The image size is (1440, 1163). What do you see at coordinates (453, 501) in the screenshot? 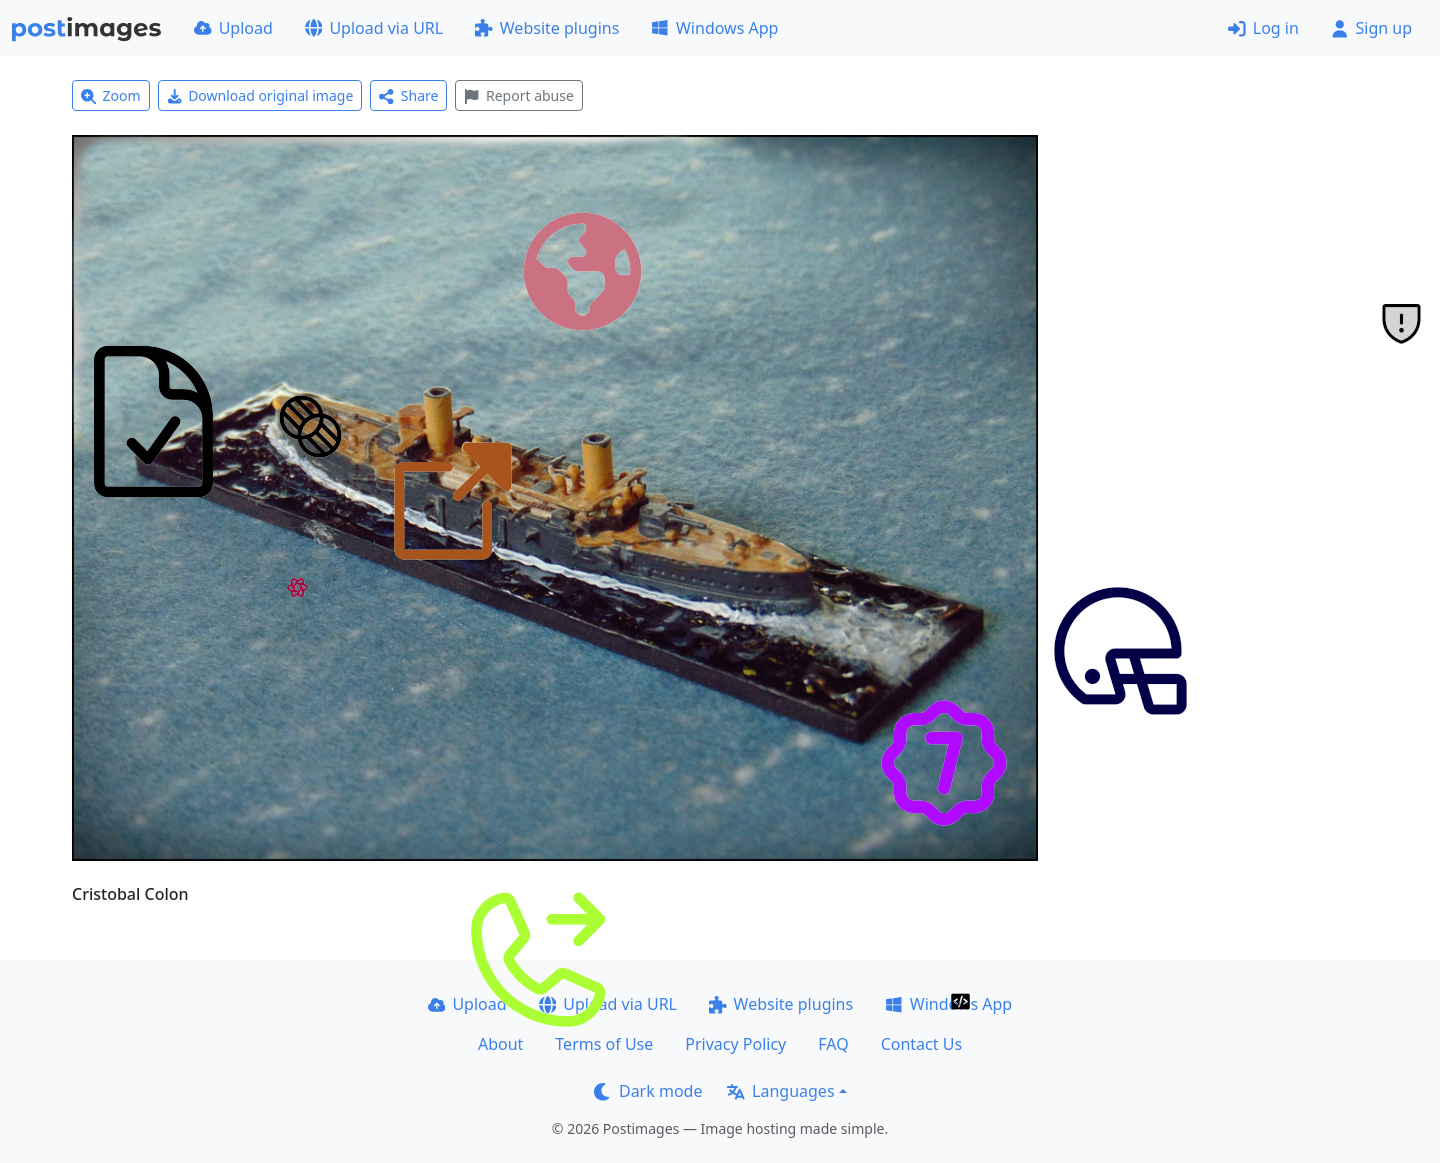
I see `open link in new window` at bounding box center [453, 501].